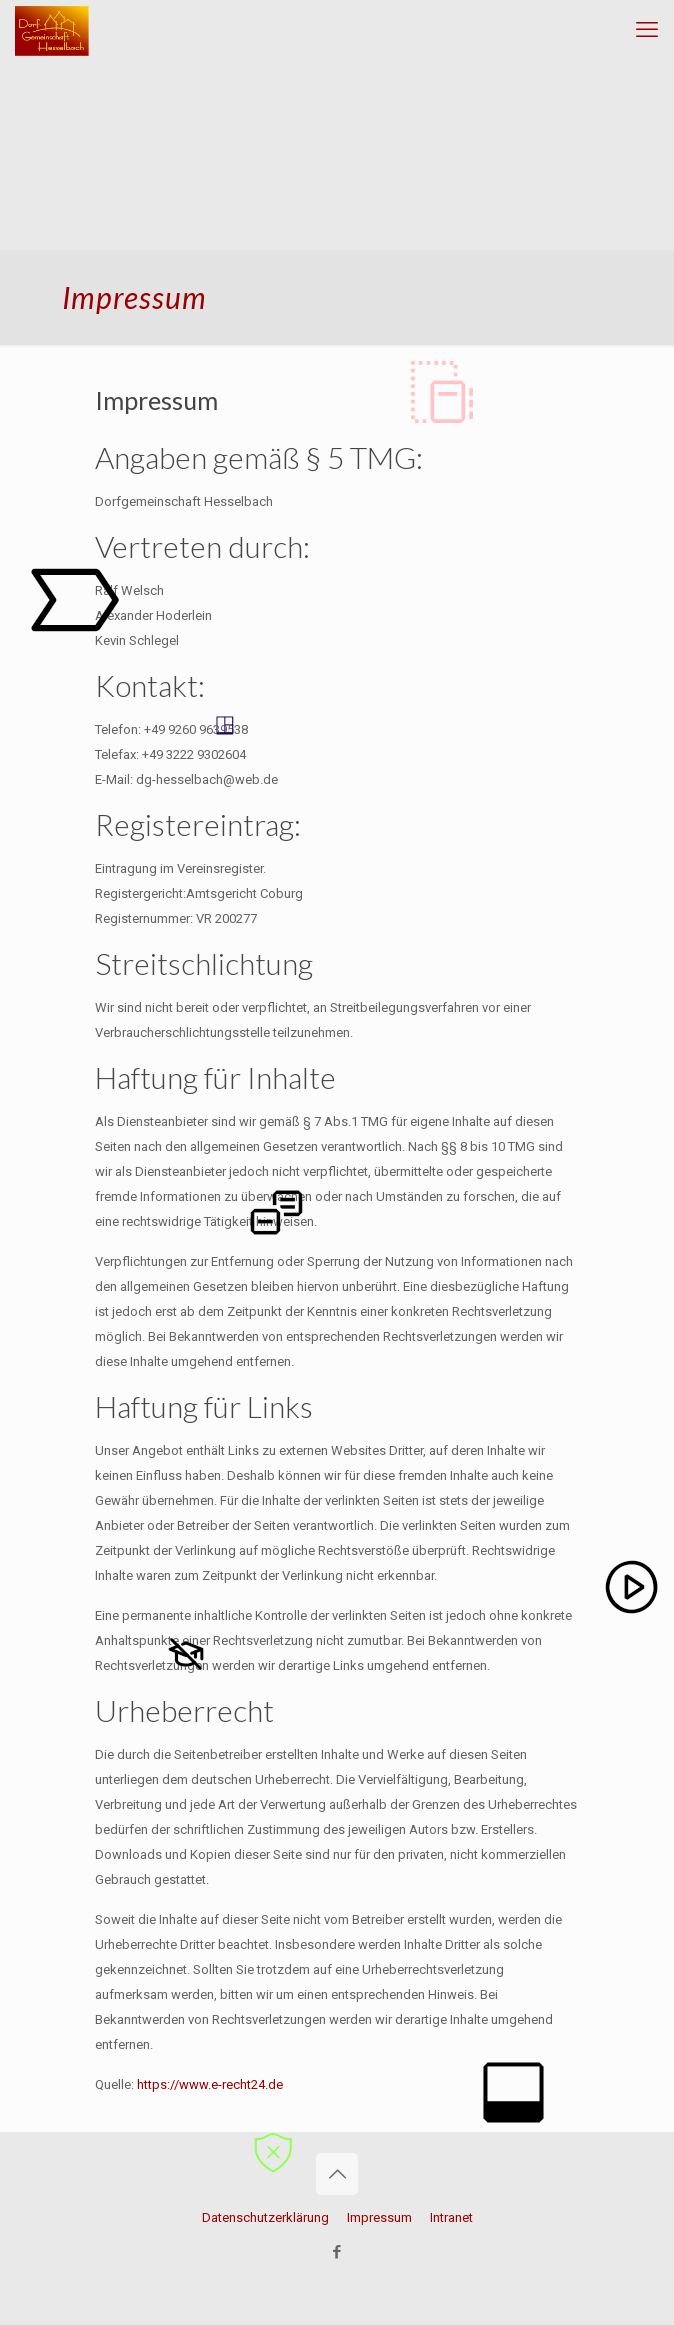 The image size is (674, 2325). What do you see at coordinates (276, 1212) in the screenshot?
I see `indicates an enum member or enumeration value in code` at bounding box center [276, 1212].